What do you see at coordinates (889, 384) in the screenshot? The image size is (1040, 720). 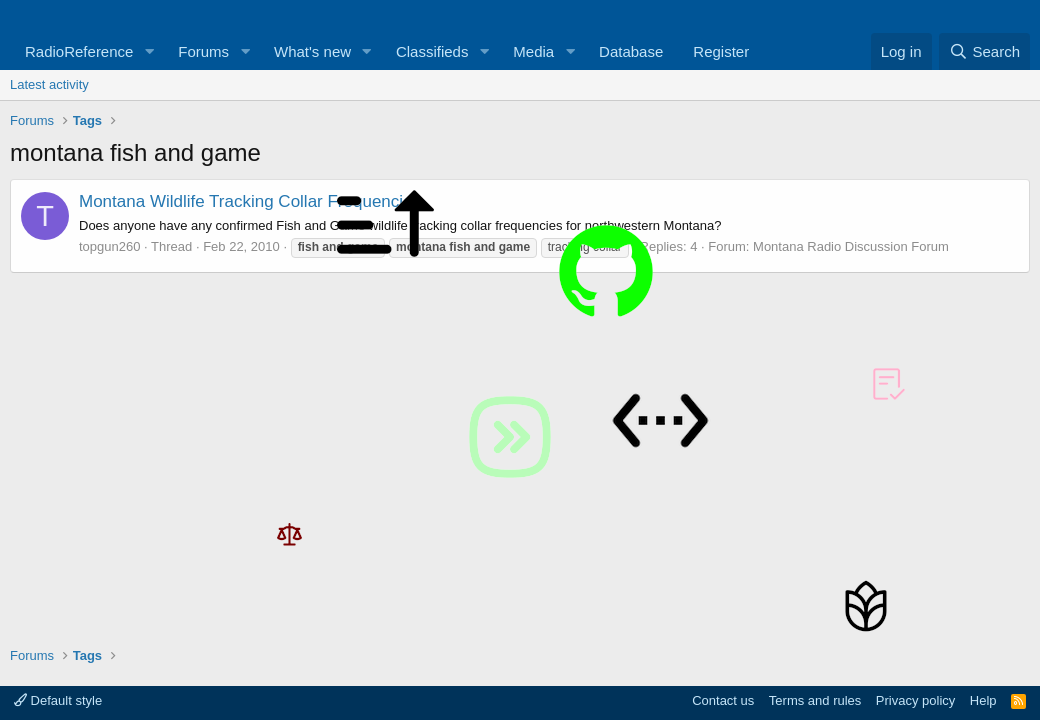 I see `view or manage your task checklist` at bounding box center [889, 384].